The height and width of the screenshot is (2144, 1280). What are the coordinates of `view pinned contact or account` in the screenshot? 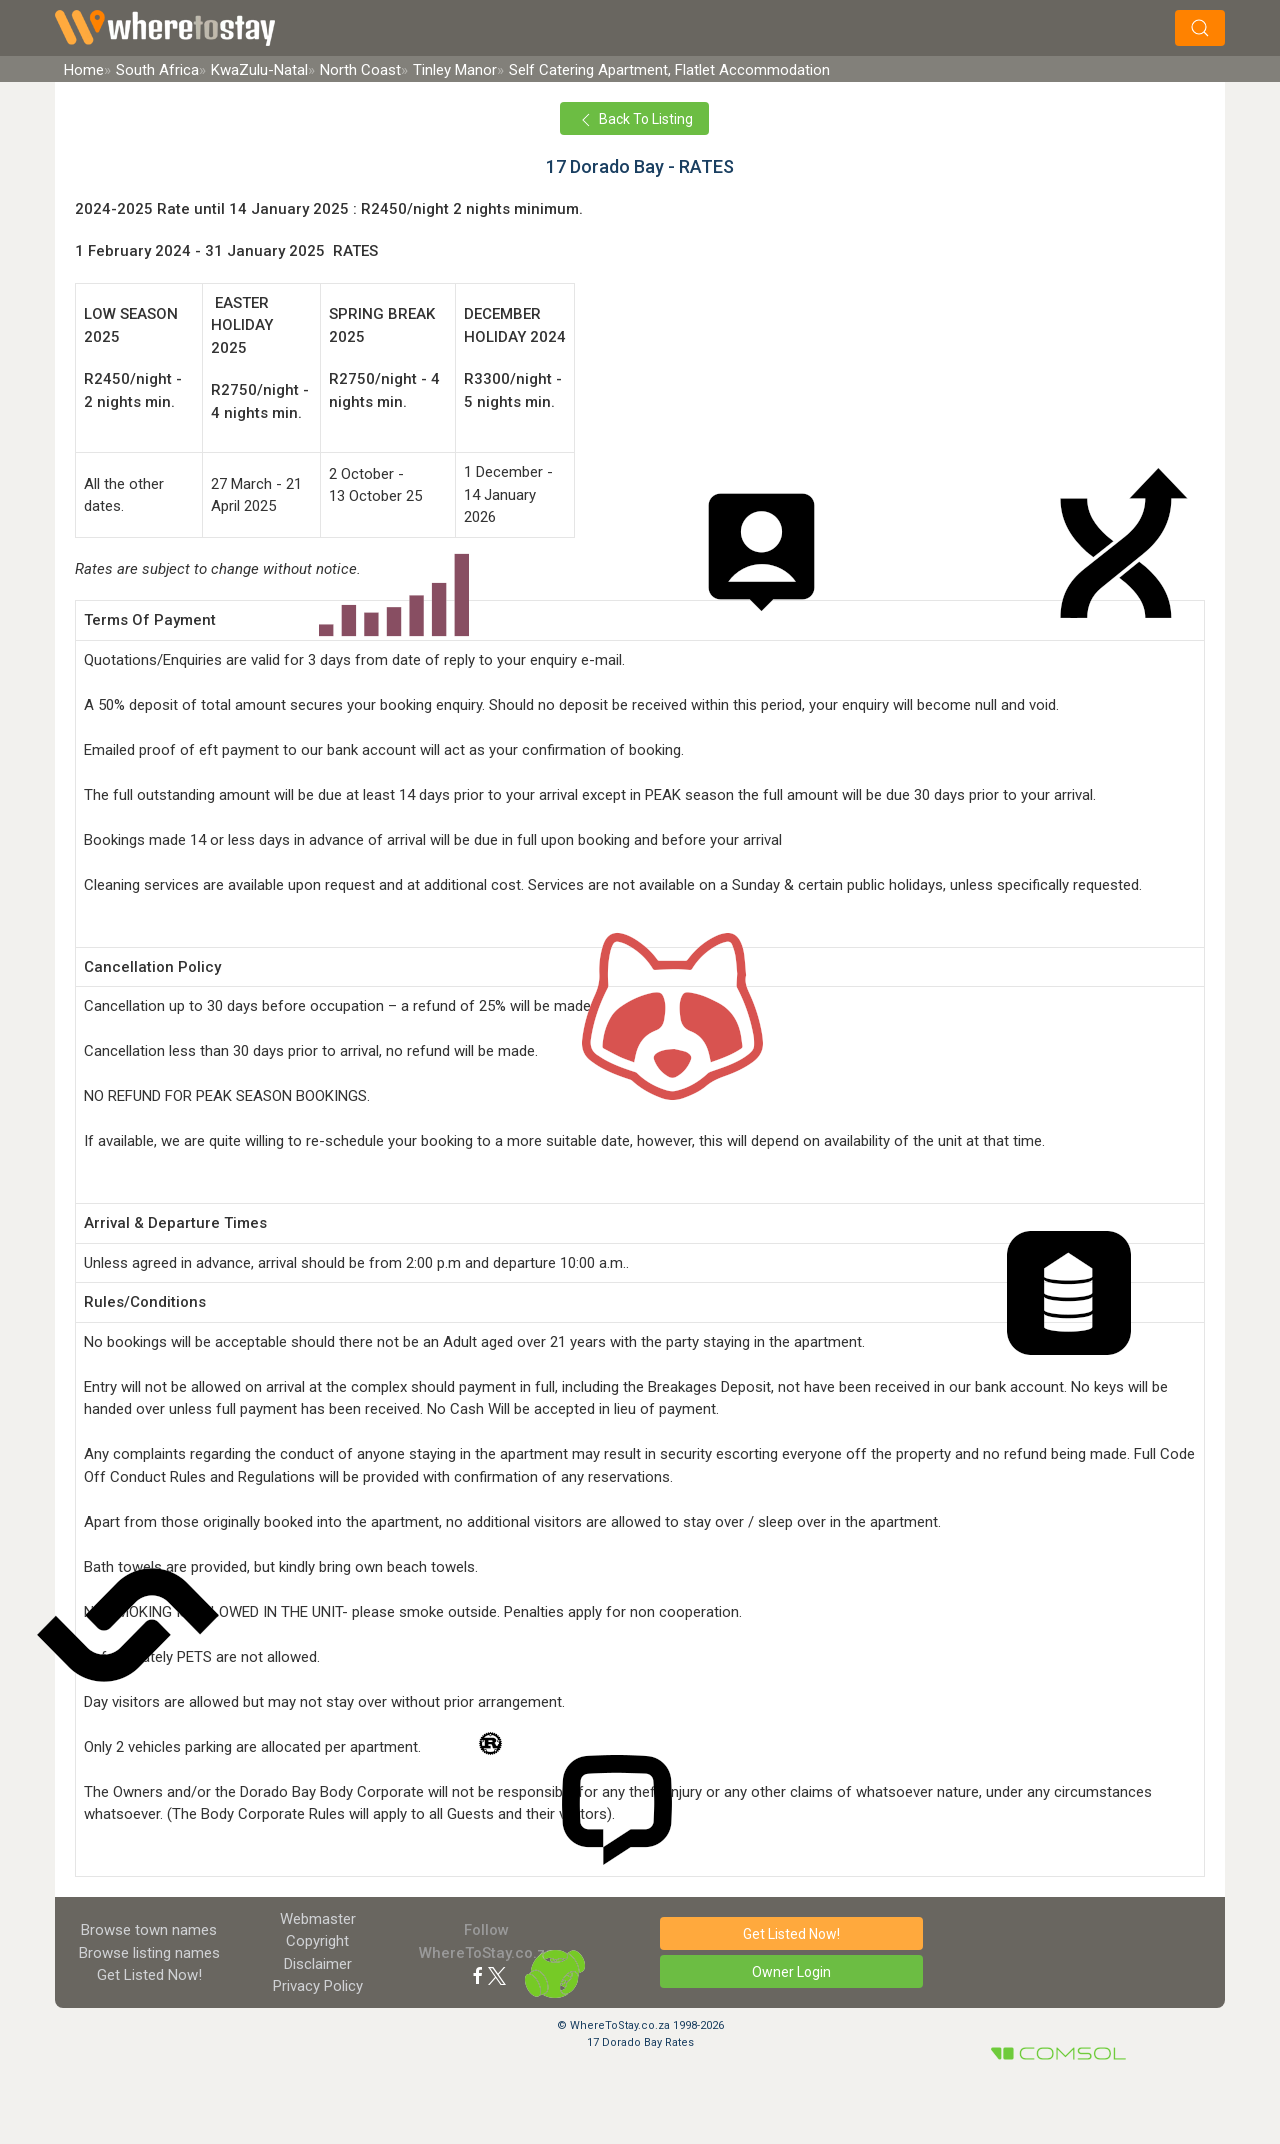 It's located at (761, 546).